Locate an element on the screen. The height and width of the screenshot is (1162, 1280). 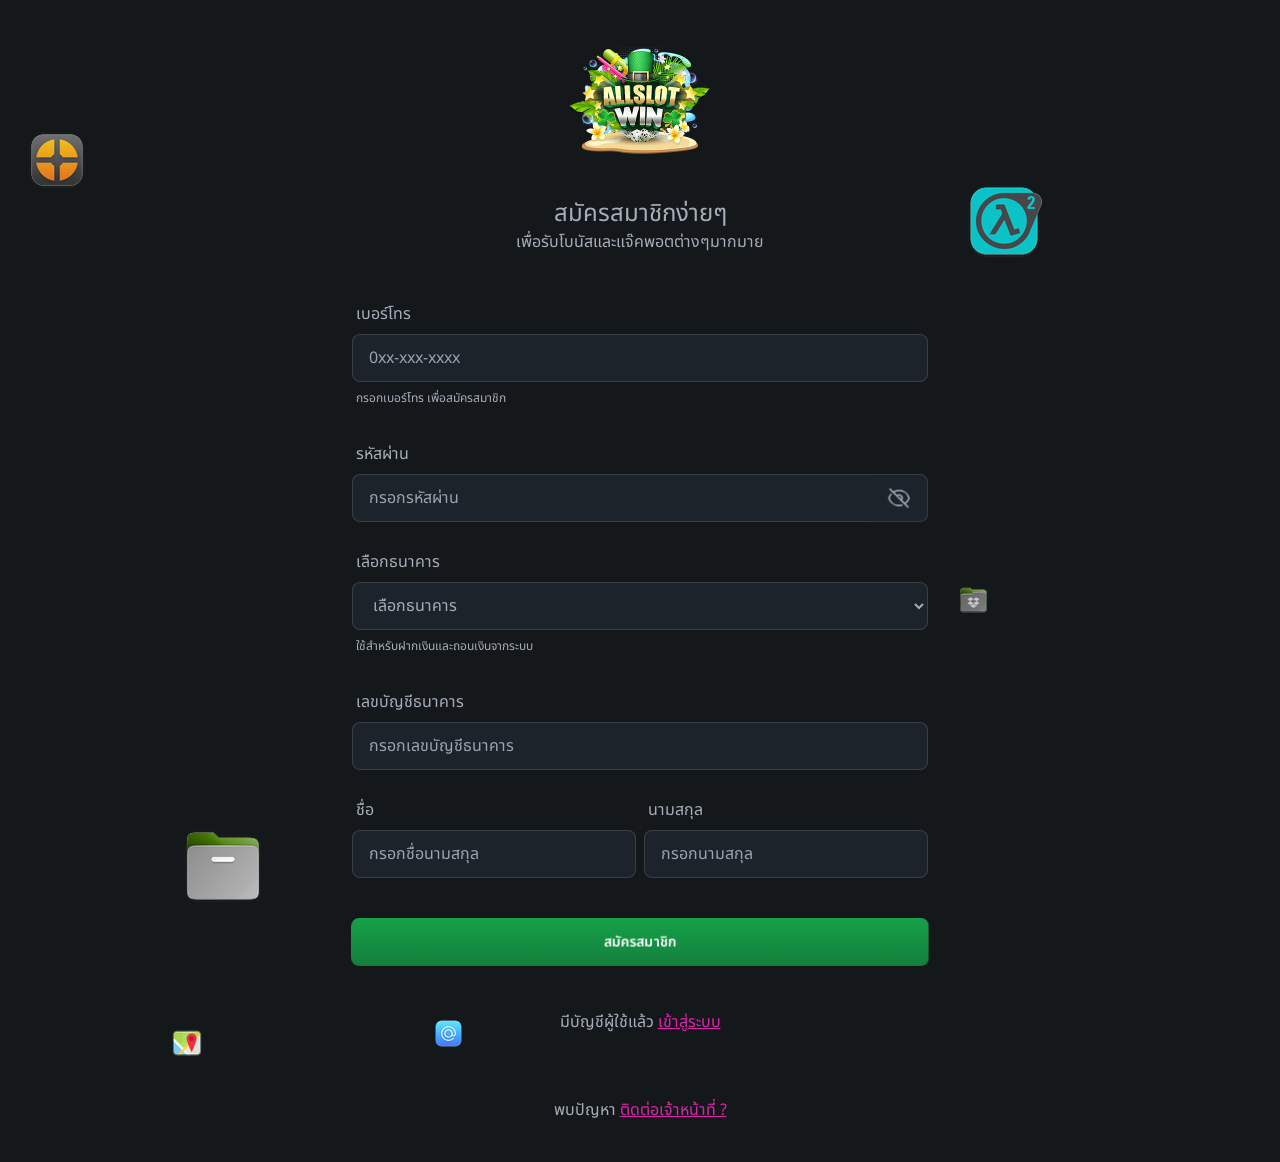
open your Dropbox folder is located at coordinates (973, 599).